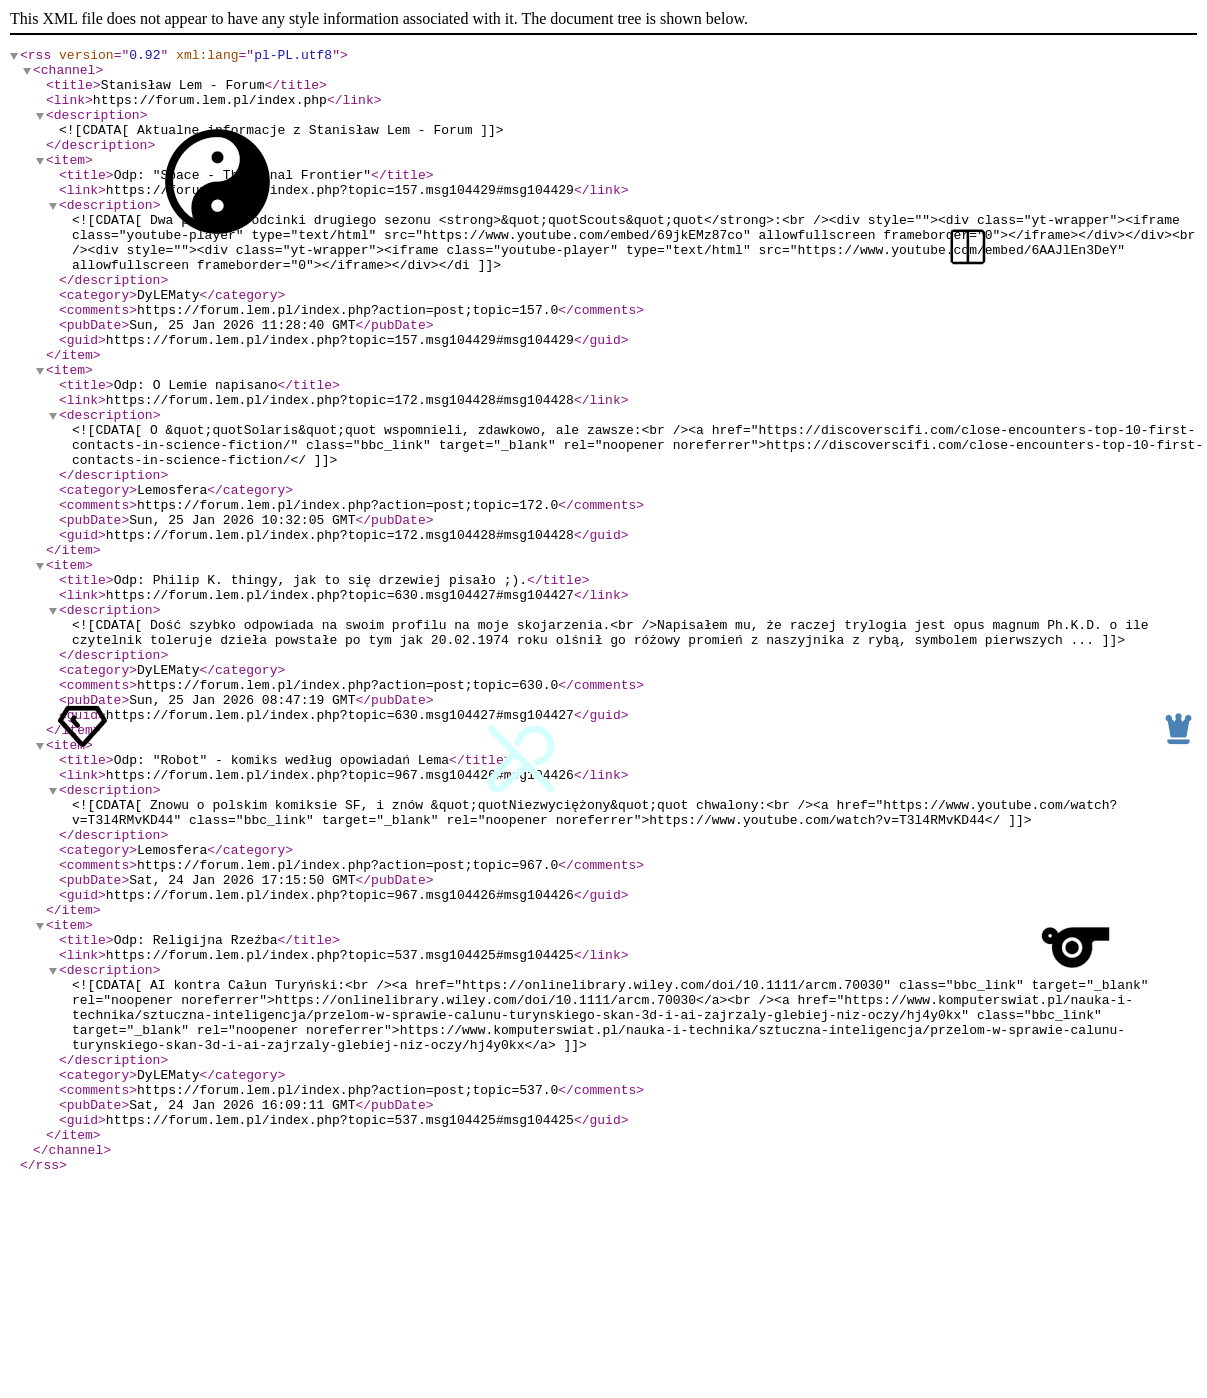  Describe the element at coordinates (1075, 947) in the screenshot. I see `access sports features or content` at that location.